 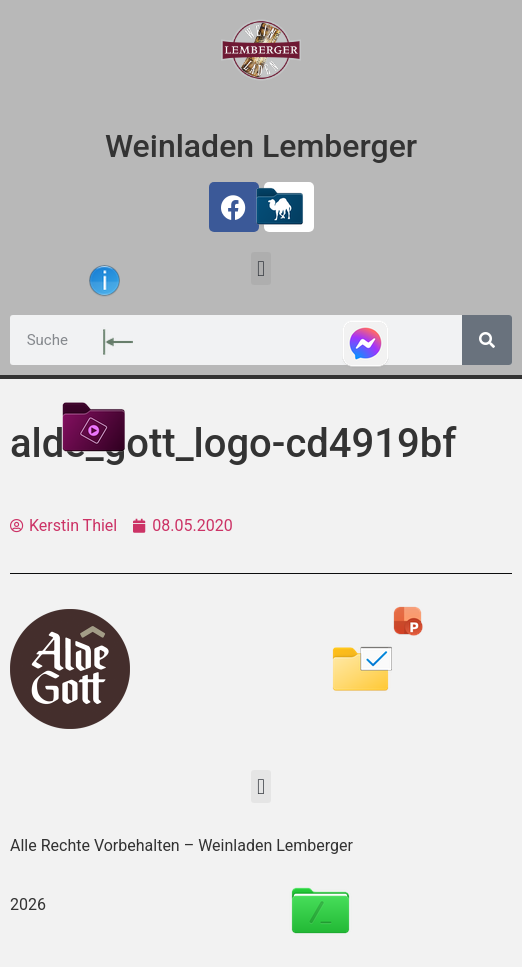 What do you see at coordinates (104, 280) in the screenshot?
I see `view information or details about this item` at bounding box center [104, 280].